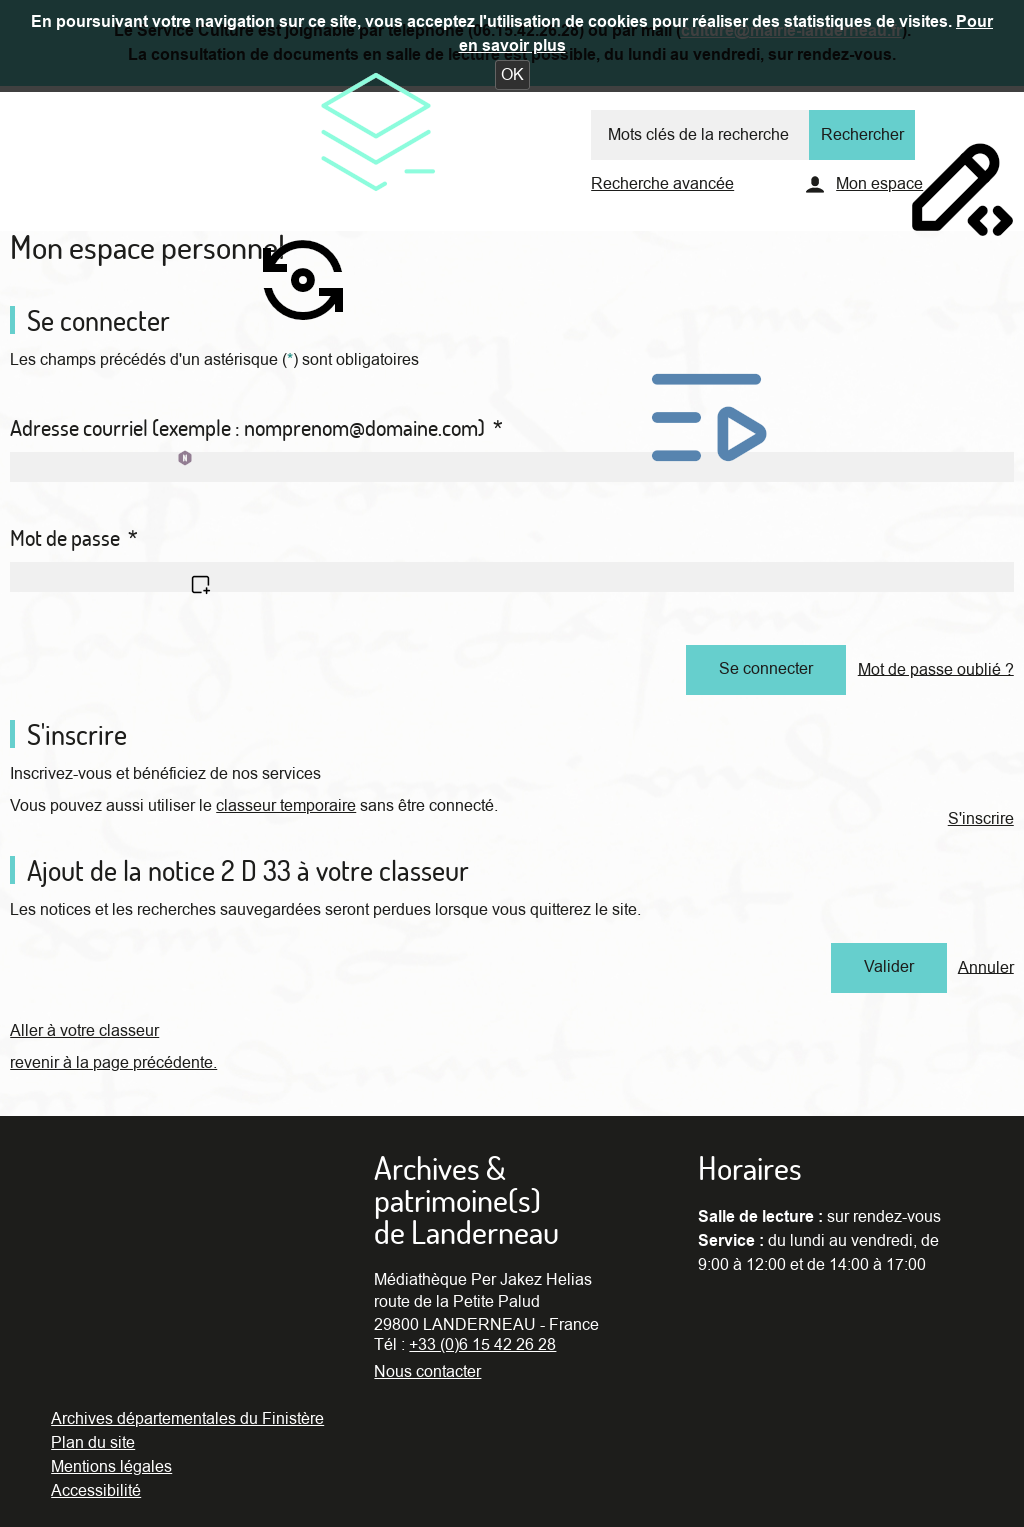 This screenshot has width=1024, height=1527. Describe the element at coordinates (200, 584) in the screenshot. I see `add a new item or element` at that location.